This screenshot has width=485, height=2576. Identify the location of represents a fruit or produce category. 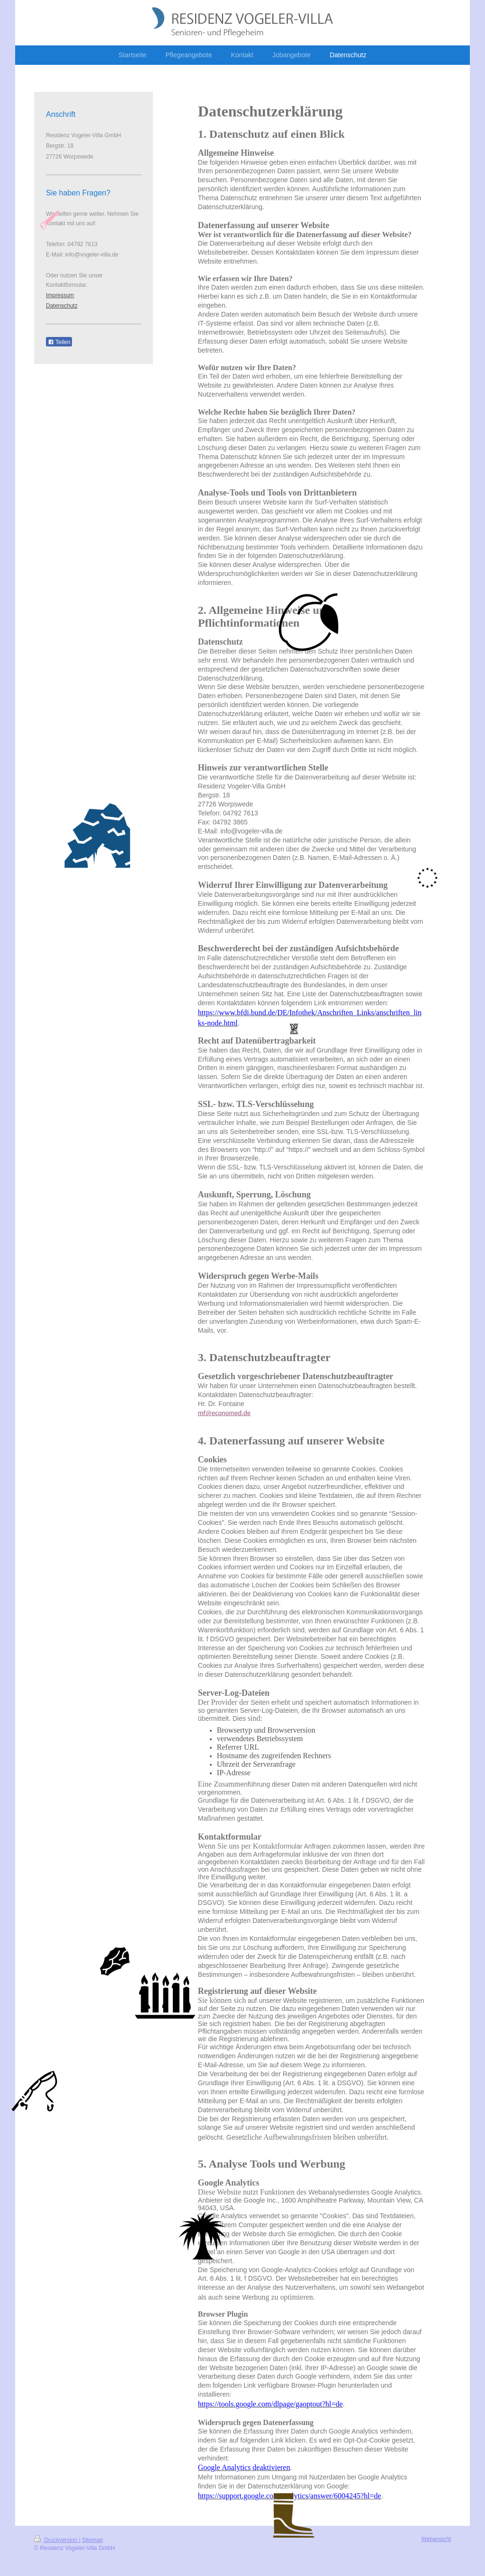
(308, 622).